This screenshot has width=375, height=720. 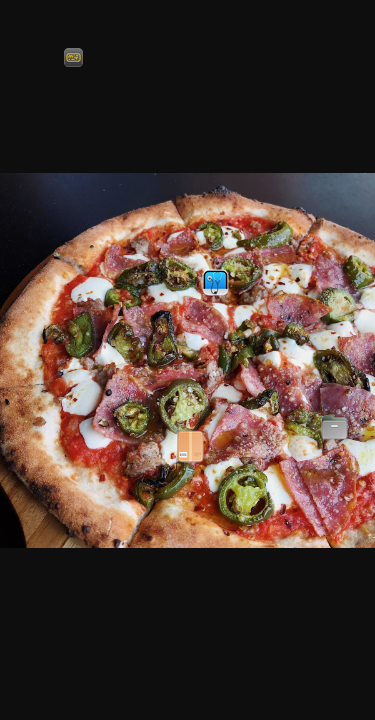 What do you see at coordinates (73, 57) in the screenshot?
I see `open monkeytype typing test app` at bounding box center [73, 57].